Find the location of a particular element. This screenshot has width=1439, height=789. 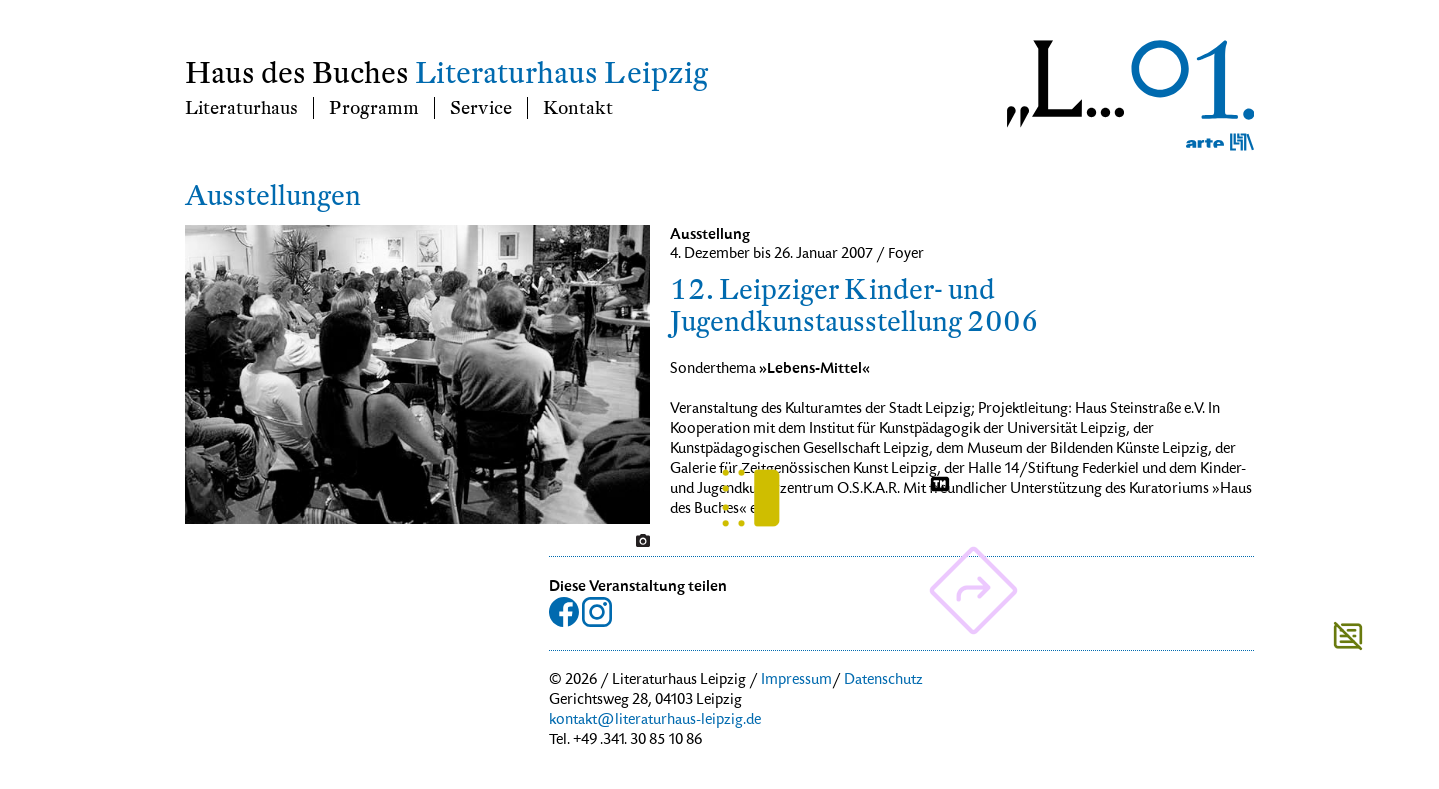

align content to the right edge is located at coordinates (751, 498).